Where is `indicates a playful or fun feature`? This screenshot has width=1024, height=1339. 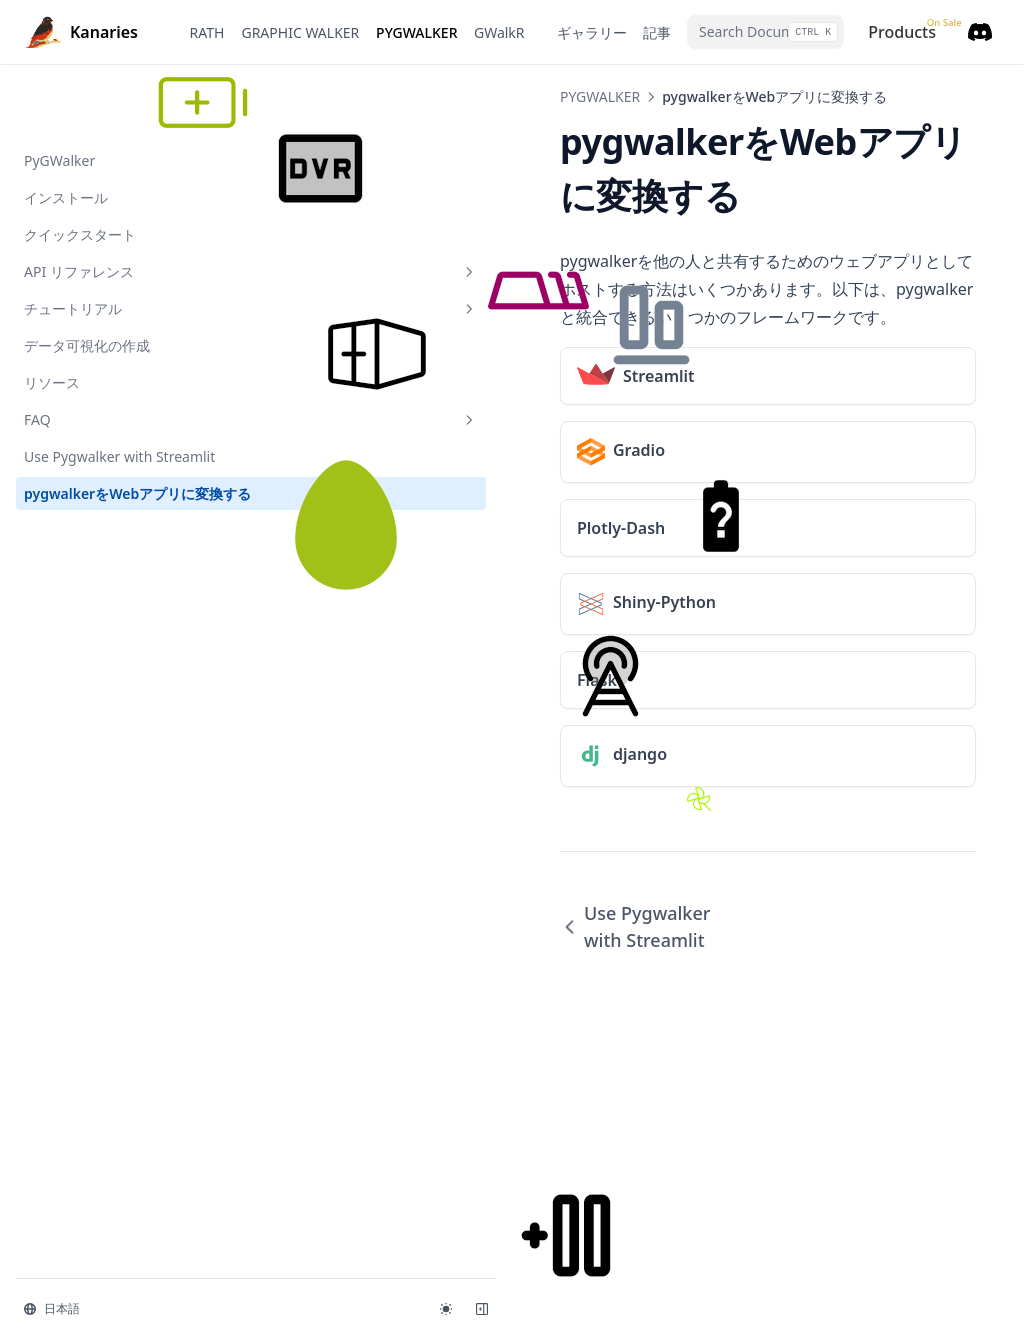
indicates a playful or fun feature is located at coordinates (699, 799).